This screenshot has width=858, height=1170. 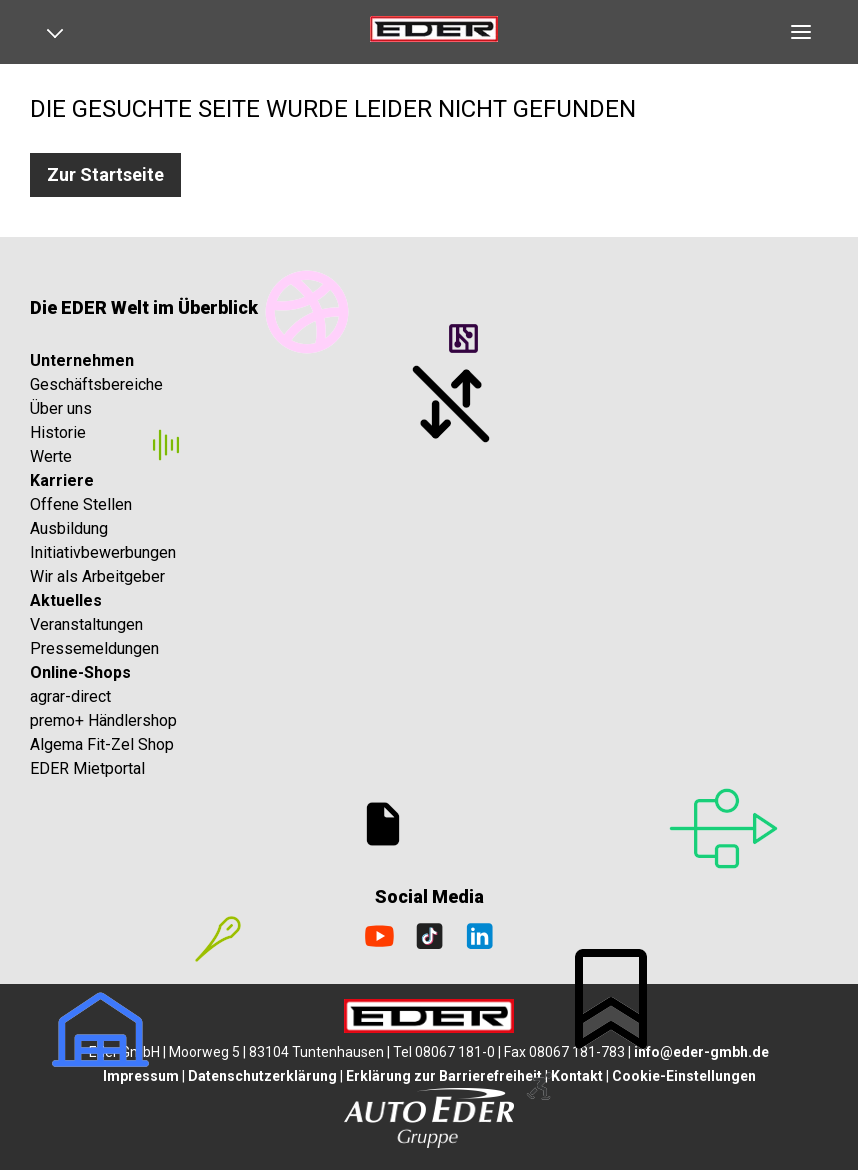 I want to click on access garage or parking controls, so click(x=100, y=1034).